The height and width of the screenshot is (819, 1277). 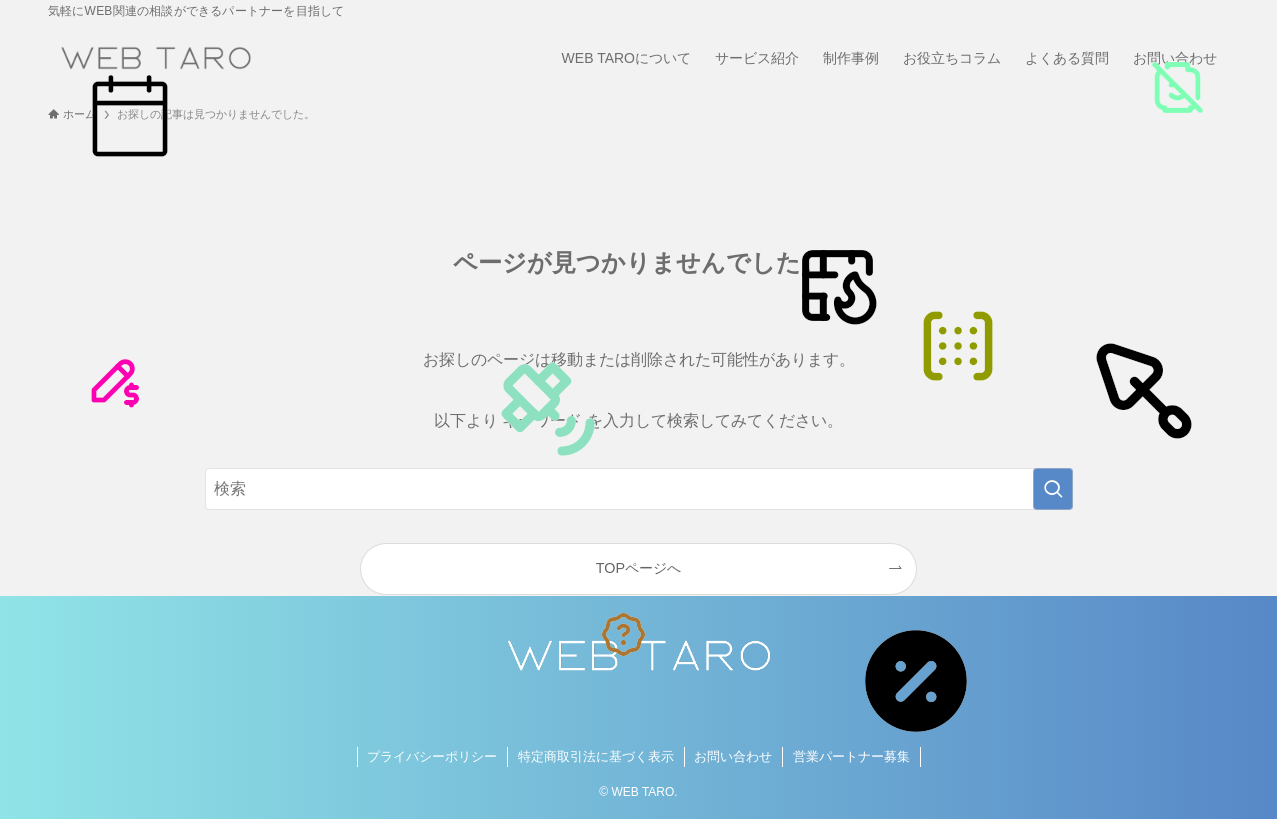 I want to click on disable or disconnect building blocks integration, so click(x=1177, y=87).